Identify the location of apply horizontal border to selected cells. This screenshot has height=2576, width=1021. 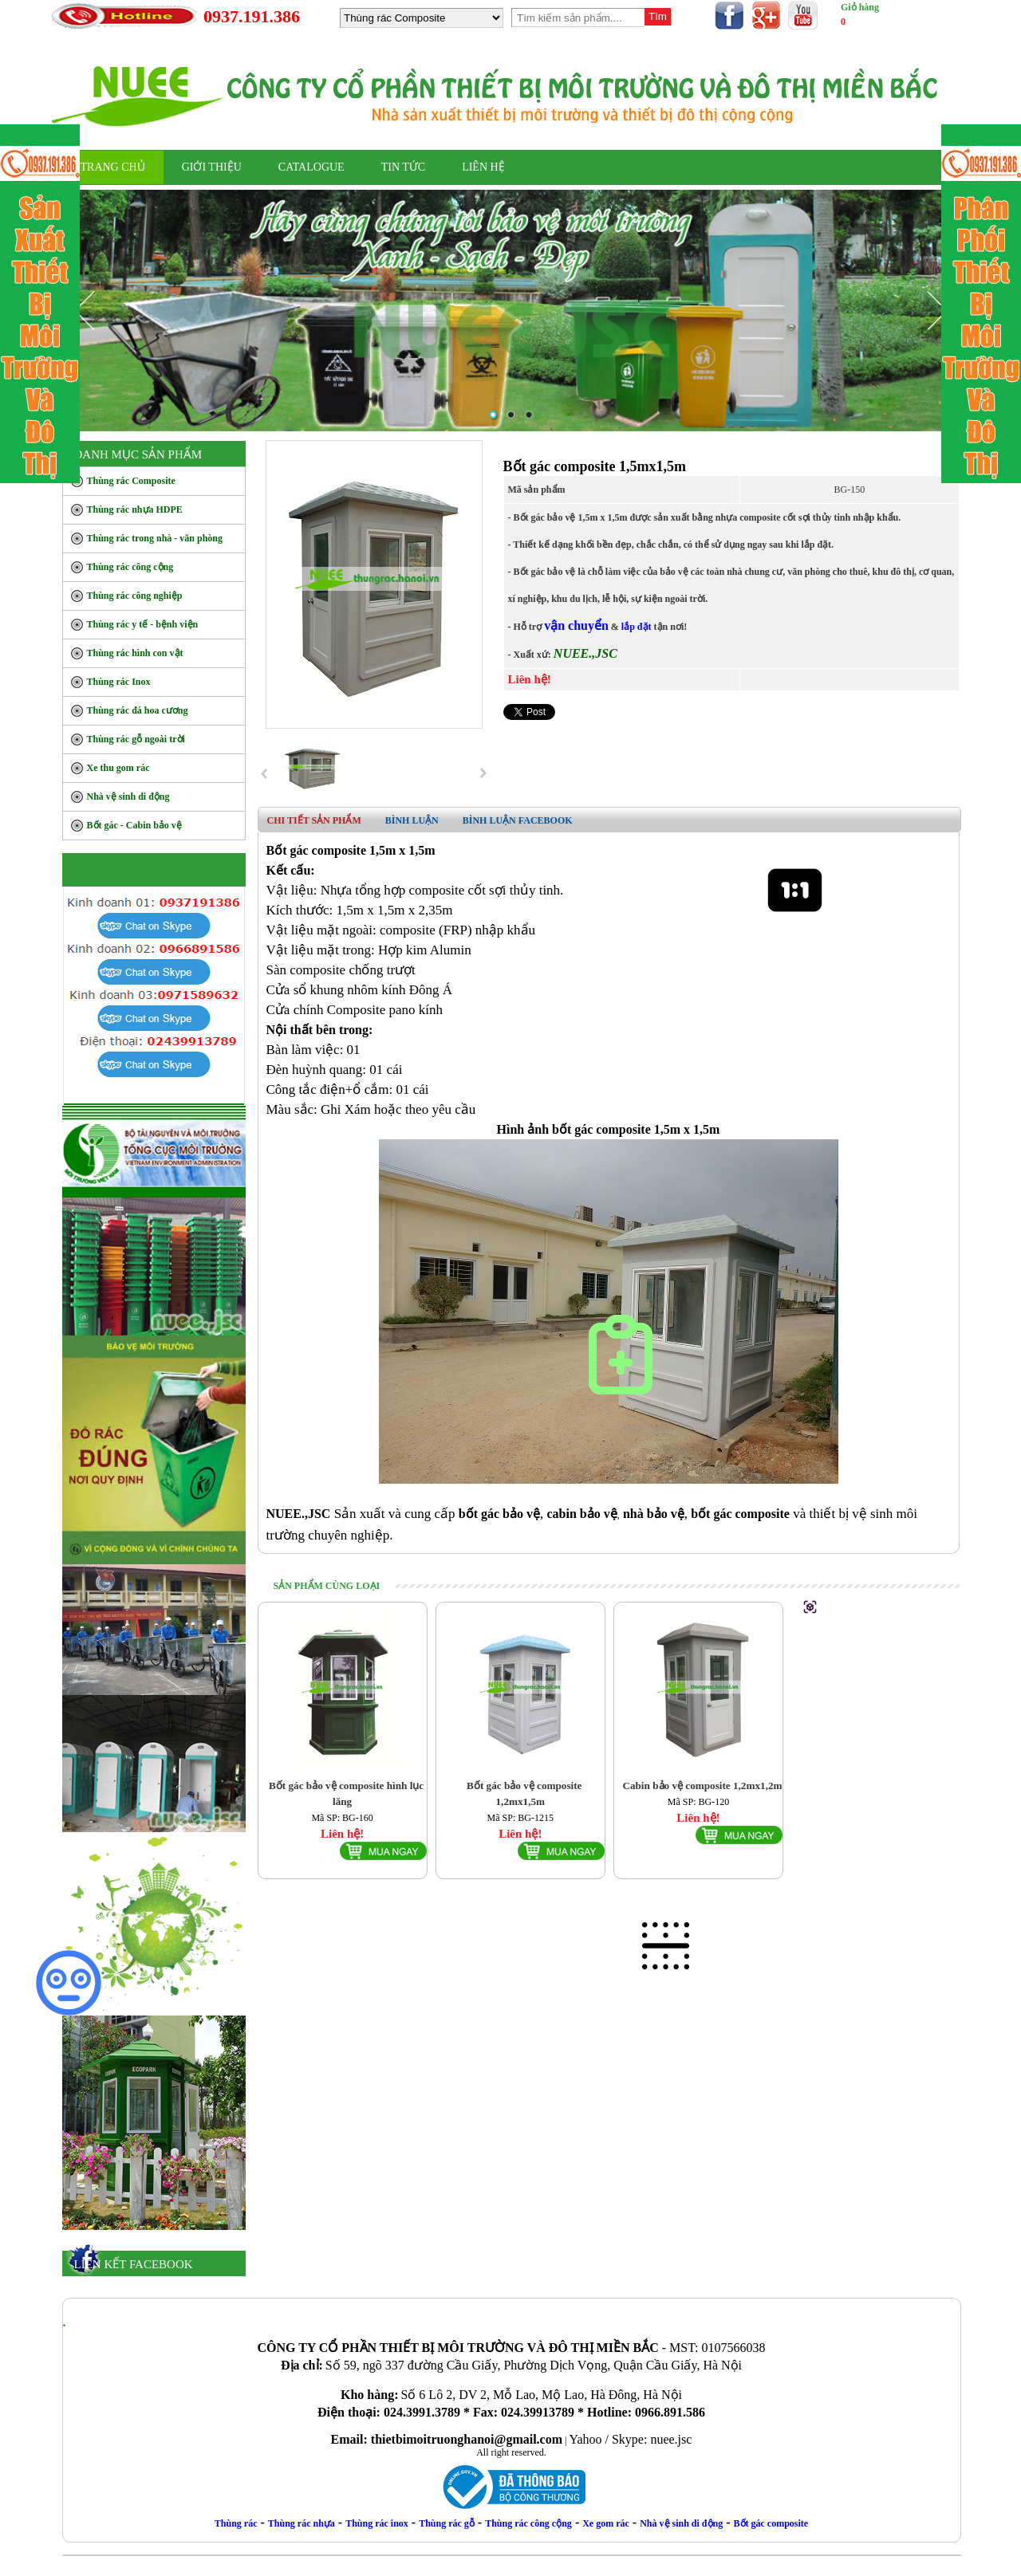
(665, 1945).